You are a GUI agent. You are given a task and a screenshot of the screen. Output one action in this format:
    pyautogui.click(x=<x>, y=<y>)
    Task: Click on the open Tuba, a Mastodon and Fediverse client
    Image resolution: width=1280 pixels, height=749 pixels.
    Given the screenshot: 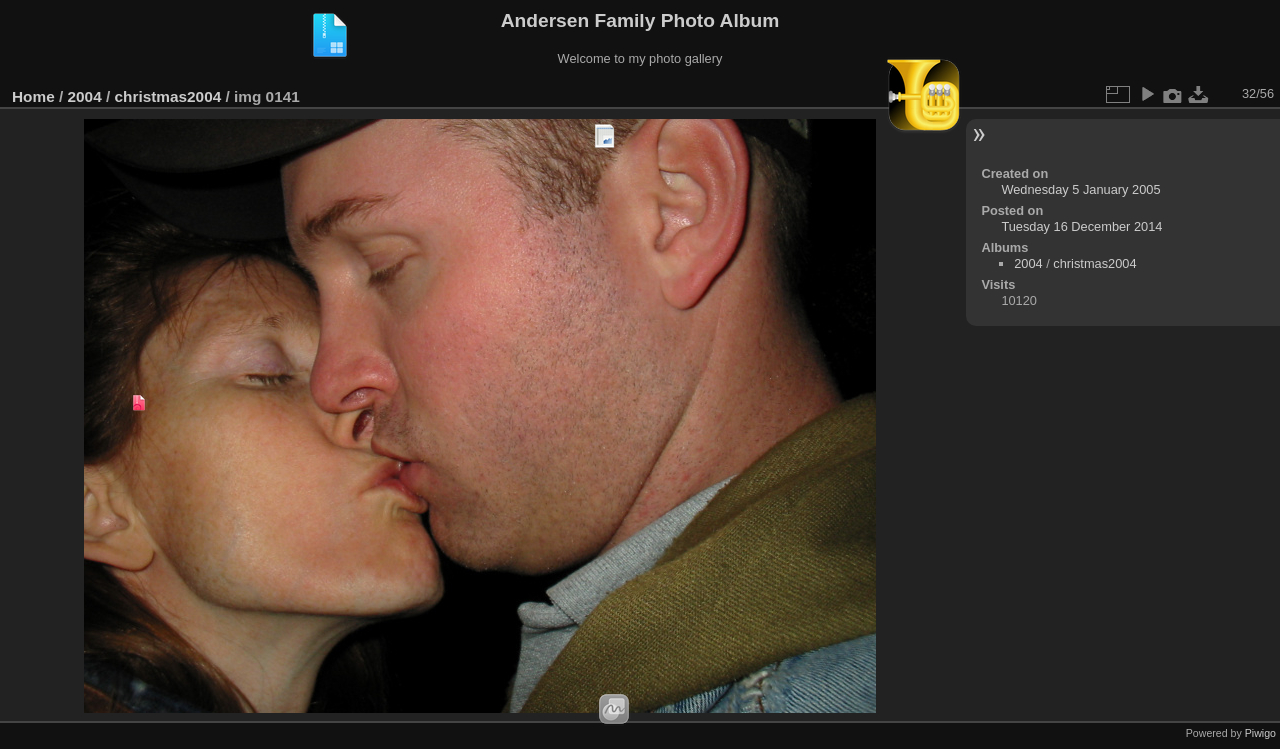 What is the action you would take?
    pyautogui.click(x=924, y=95)
    